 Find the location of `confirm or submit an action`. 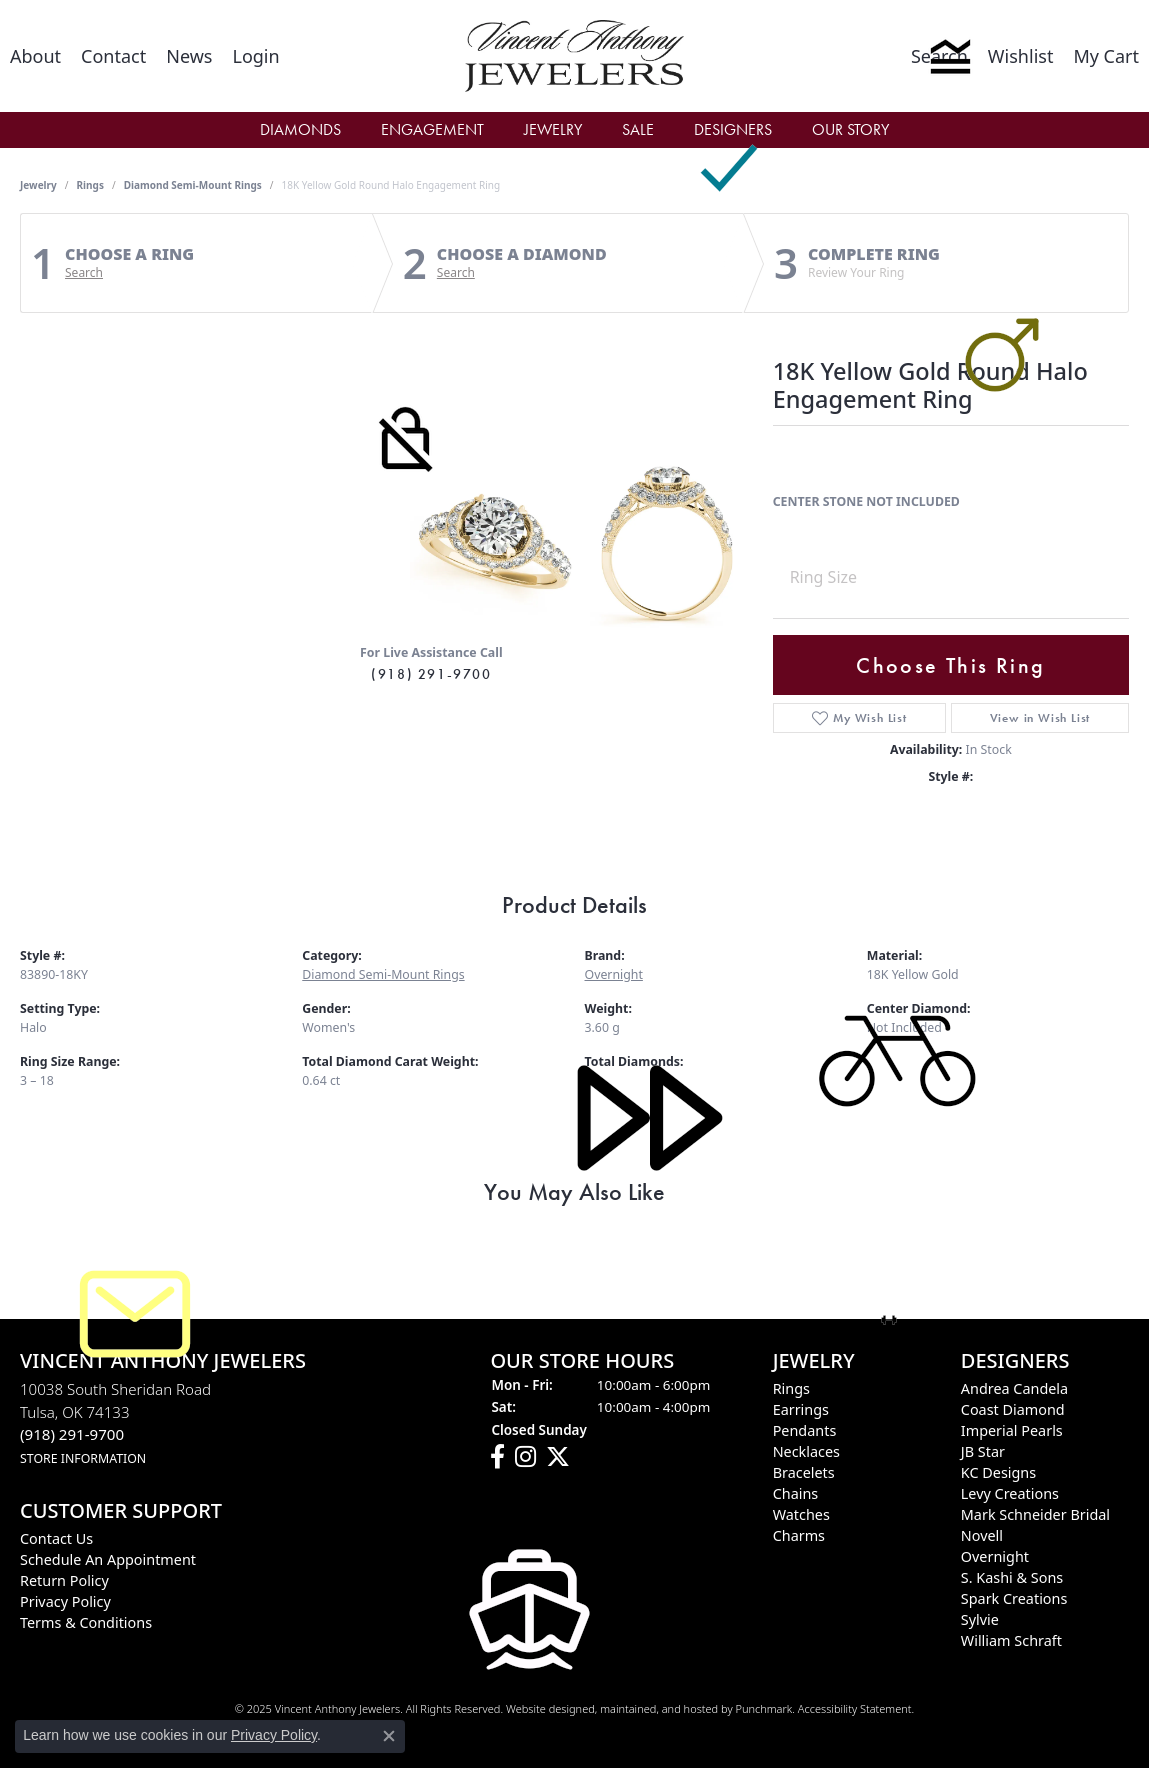

confirm or submit an action is located at coordinates (729, 168).